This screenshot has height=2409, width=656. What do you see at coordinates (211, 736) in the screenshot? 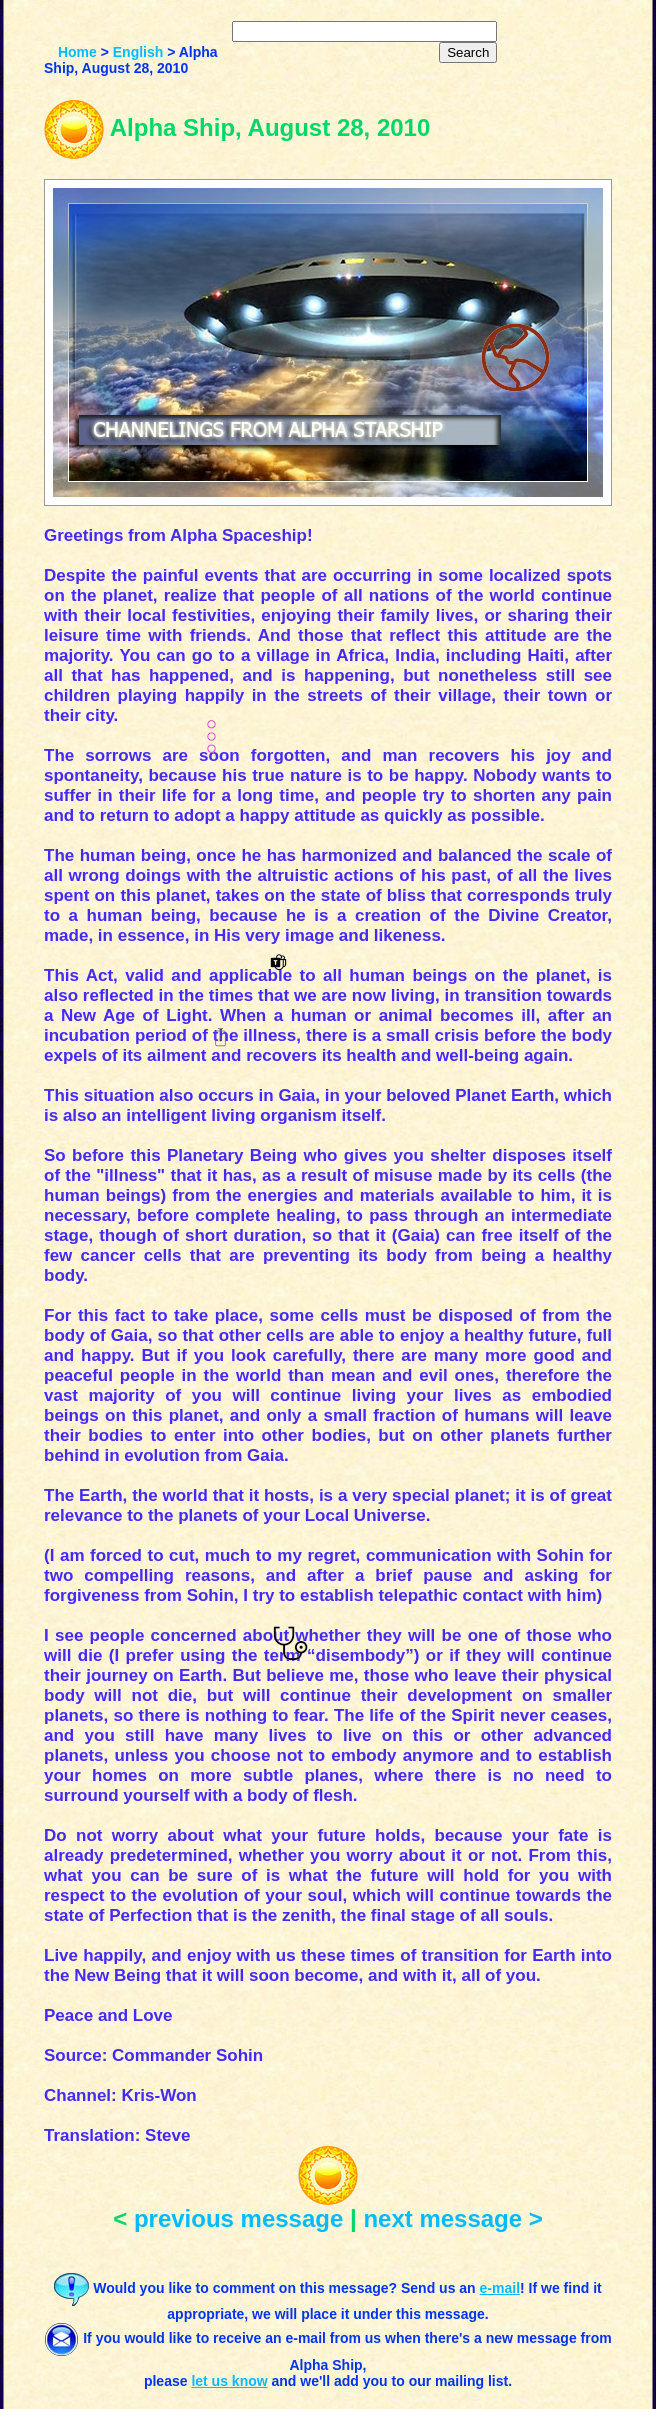
I see `open more options menu` at bounding box center [211, 736].